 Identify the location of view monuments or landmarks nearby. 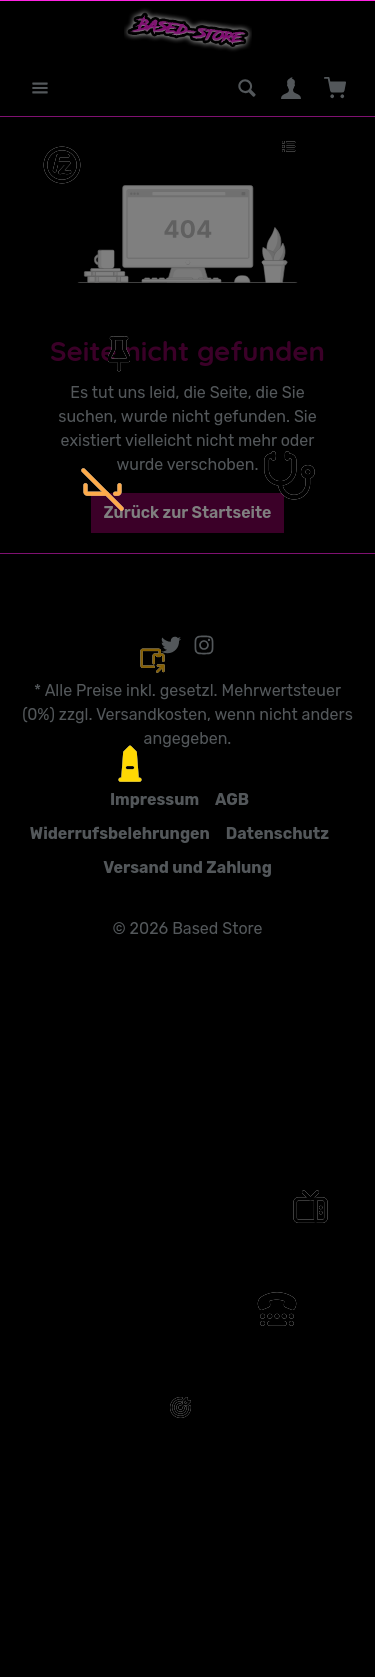
(130, 765).